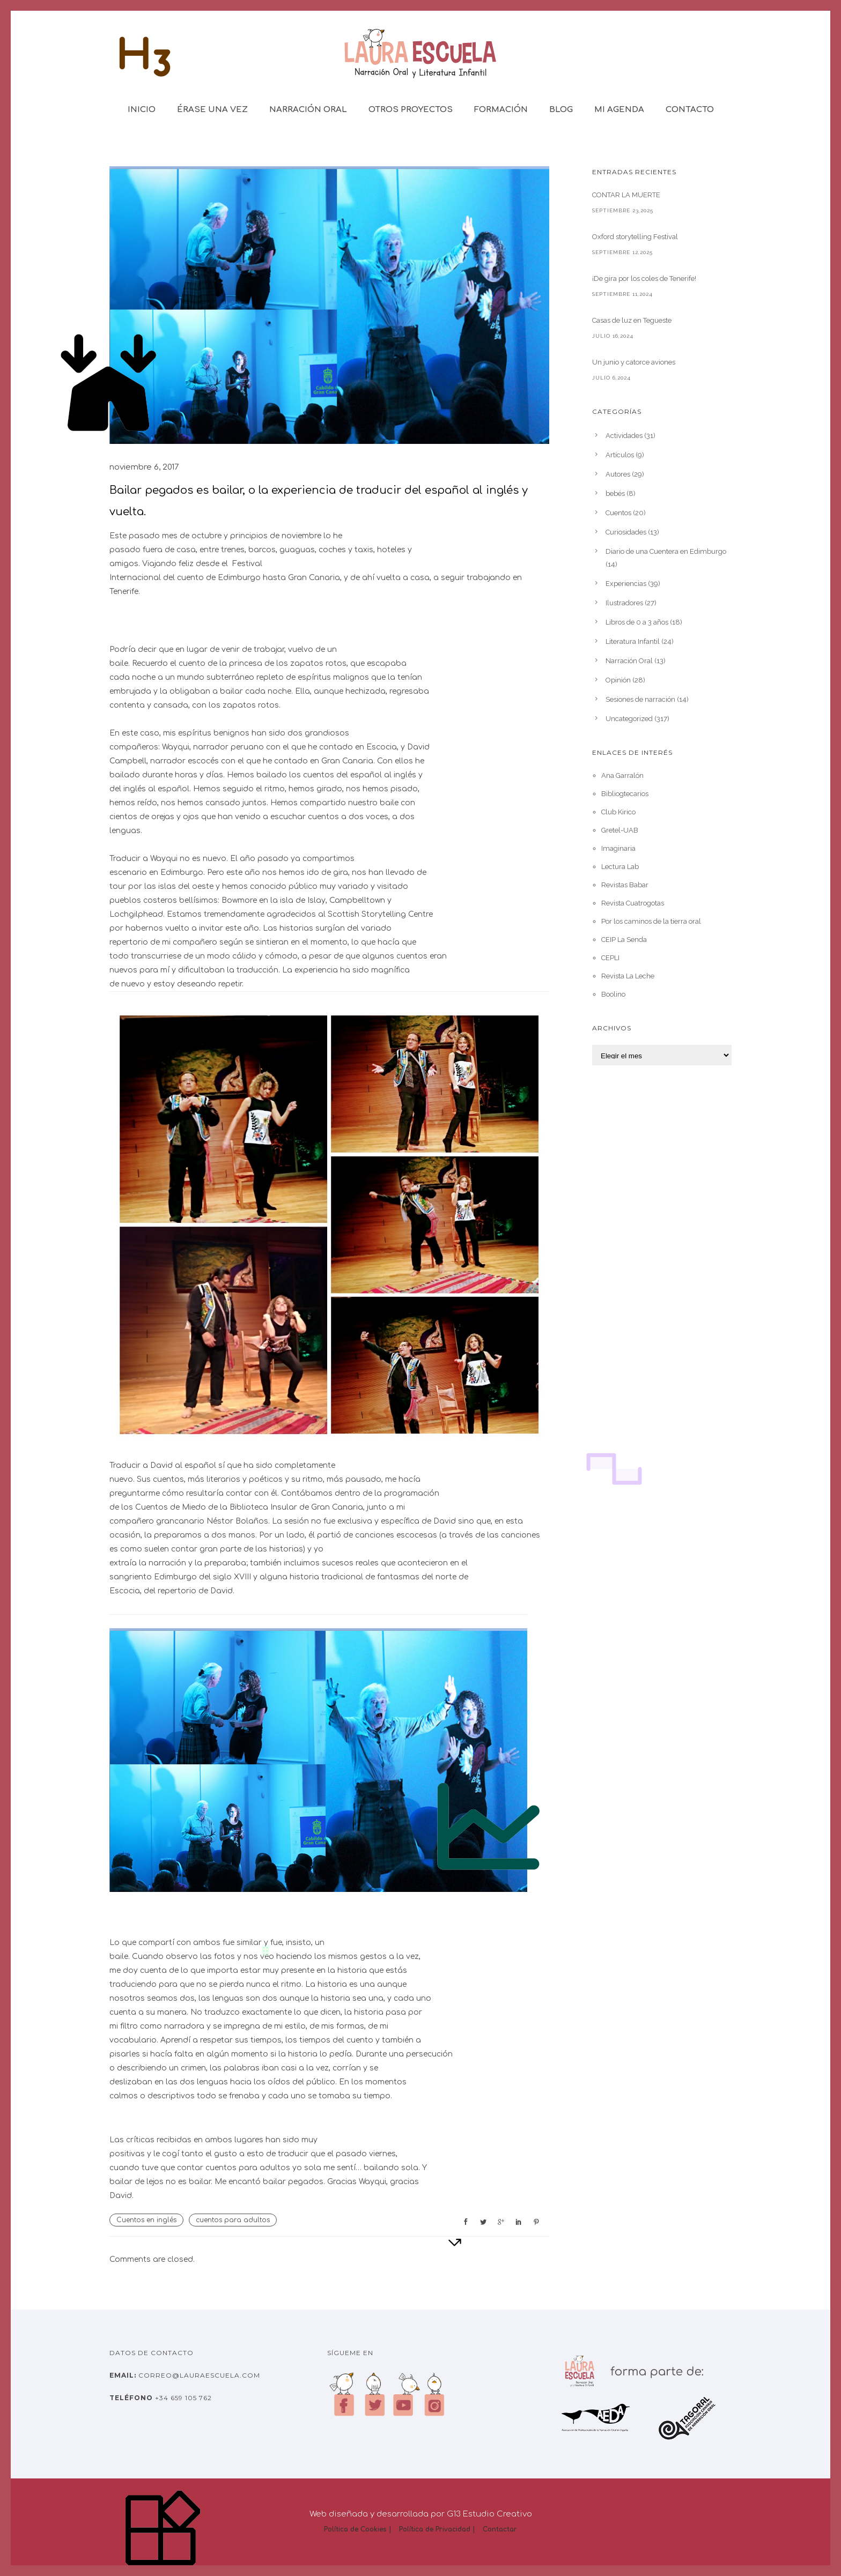  What do you see at coordinates (142, 56) in the screenshot?
I see `format text as heading level 3` at bounding box center [142, 56].